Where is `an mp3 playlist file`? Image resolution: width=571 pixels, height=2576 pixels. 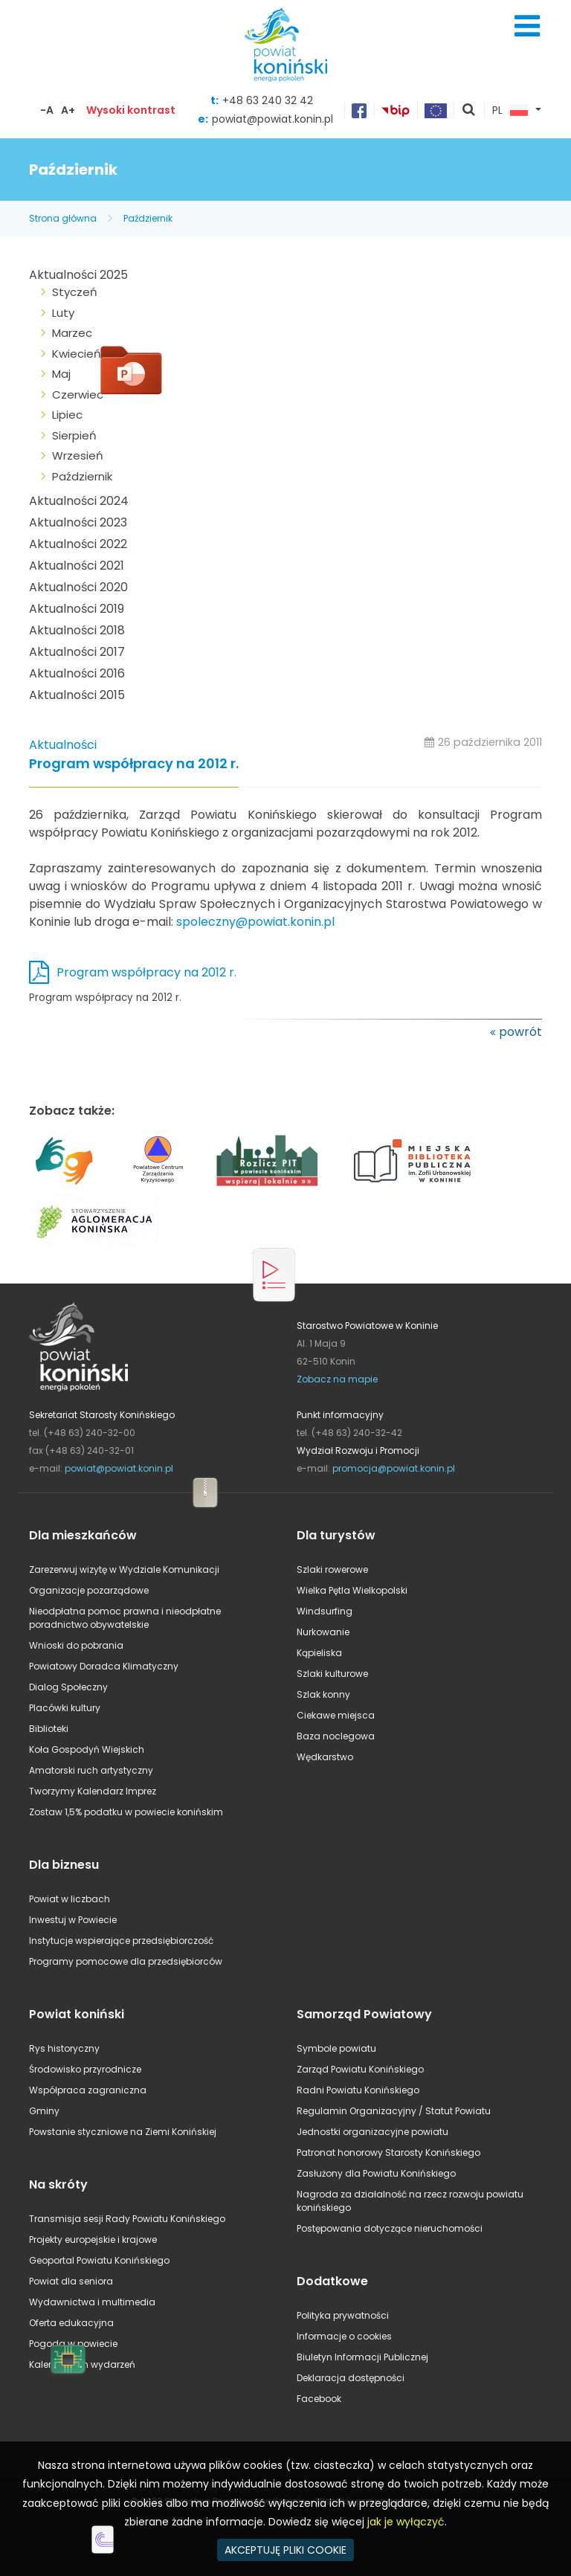
an mp3 playlist file is located at coordinates (274, 1275).